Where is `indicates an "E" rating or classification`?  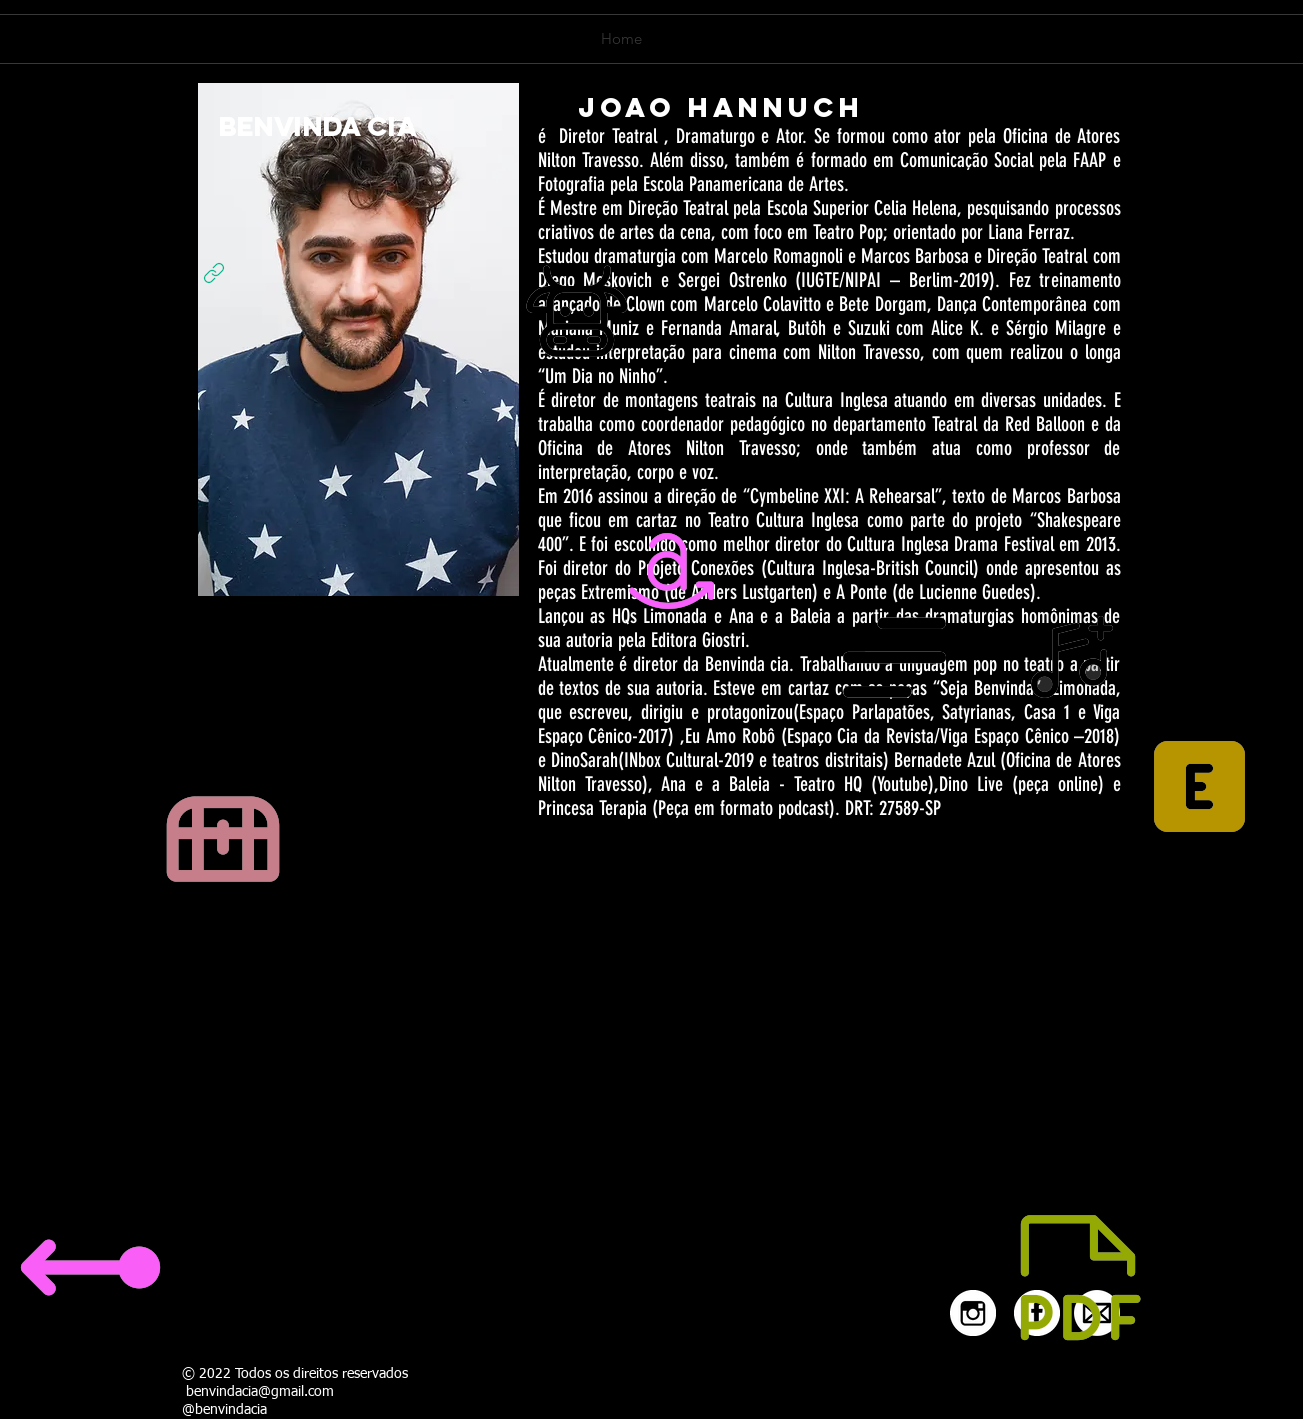
indicates an "E" rating or classification is located at coordinates (1199, 786).